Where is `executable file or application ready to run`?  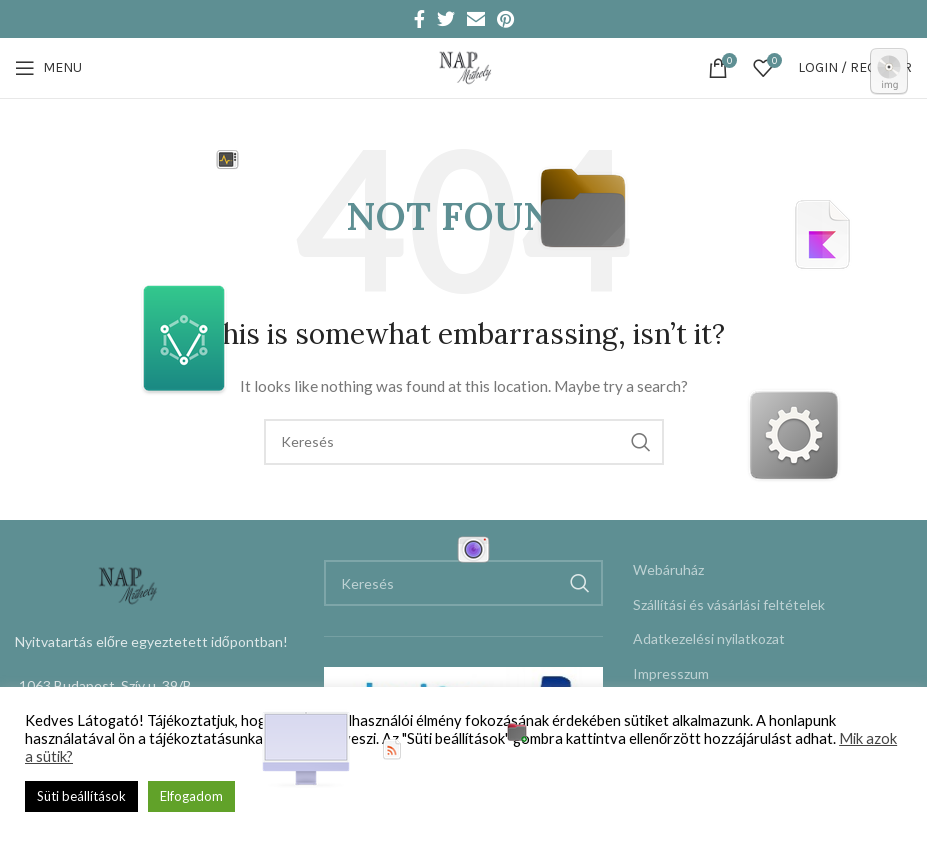 executable file or application ready to run is located at coordinates (794, 435).